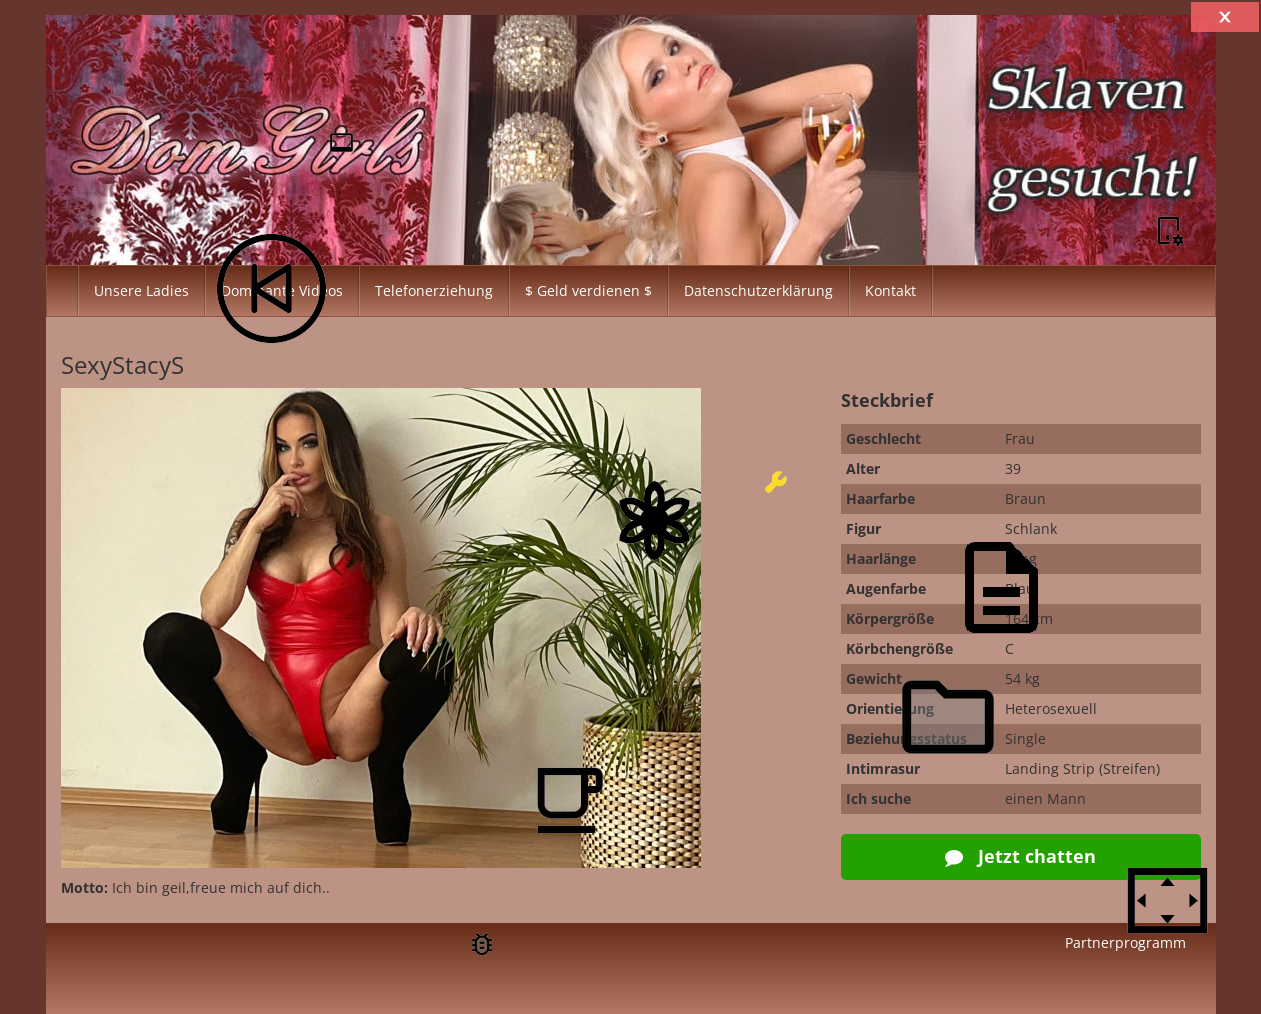 The image size is (1261, 1014). Describe the element at coordinates (1001, 587) in the screenshot. I see `view document details` at that location.